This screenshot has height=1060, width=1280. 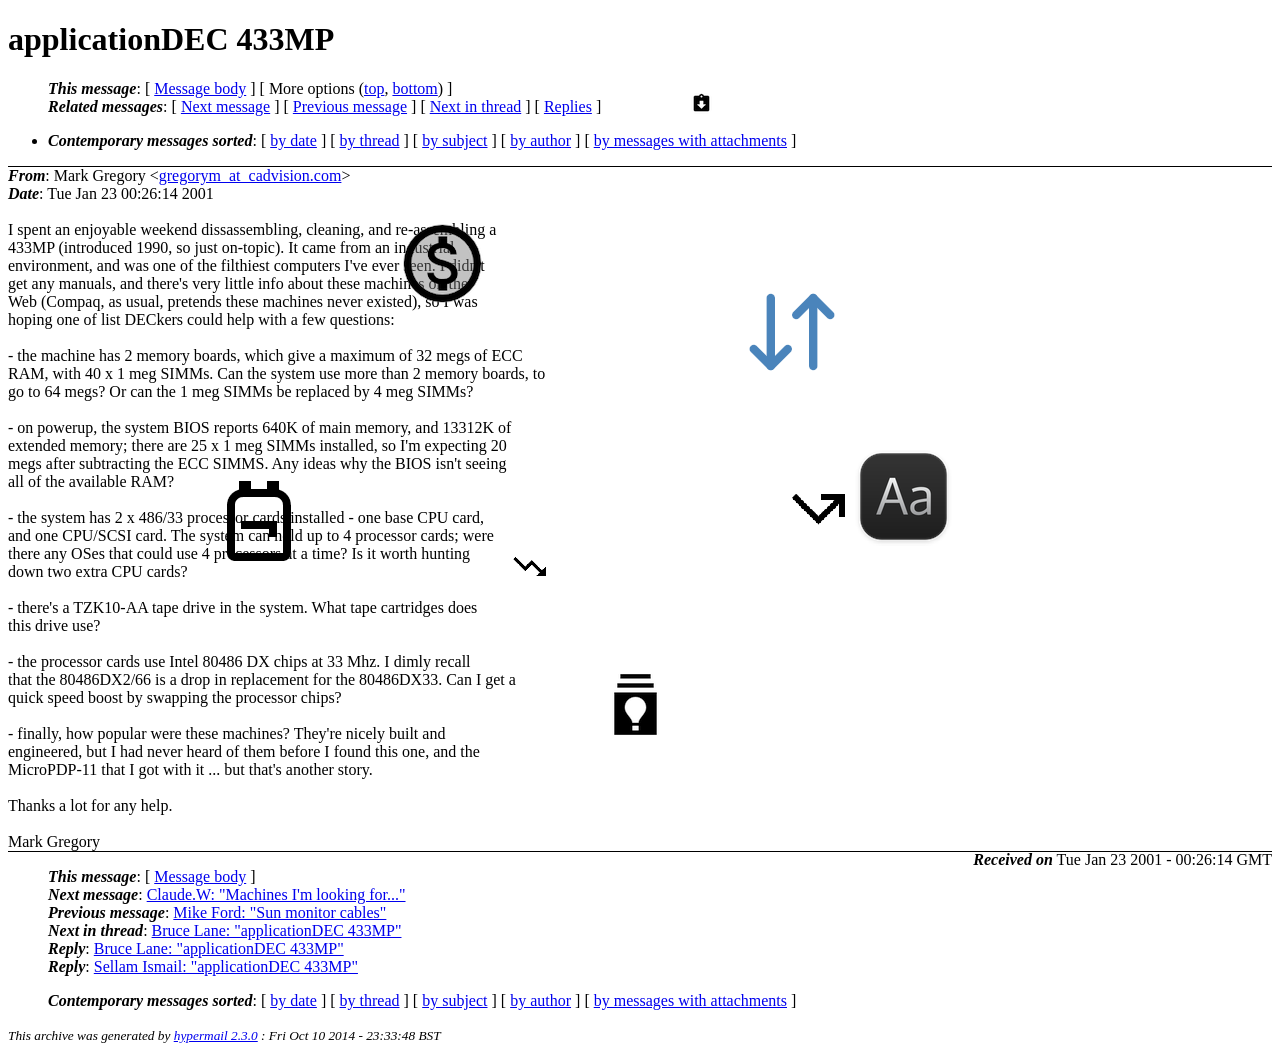 What do you see at coordinates (792, 332) in the screenshot?
I see `sort items in ascending or descending order` at bounding box center [792, 332].